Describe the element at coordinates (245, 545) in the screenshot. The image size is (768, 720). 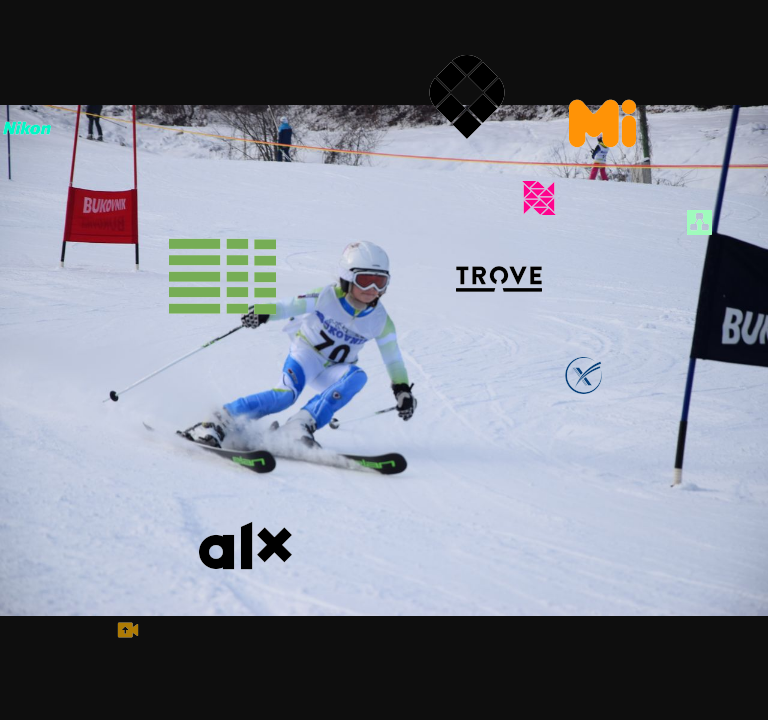
I see `alx brand logo` at that location.